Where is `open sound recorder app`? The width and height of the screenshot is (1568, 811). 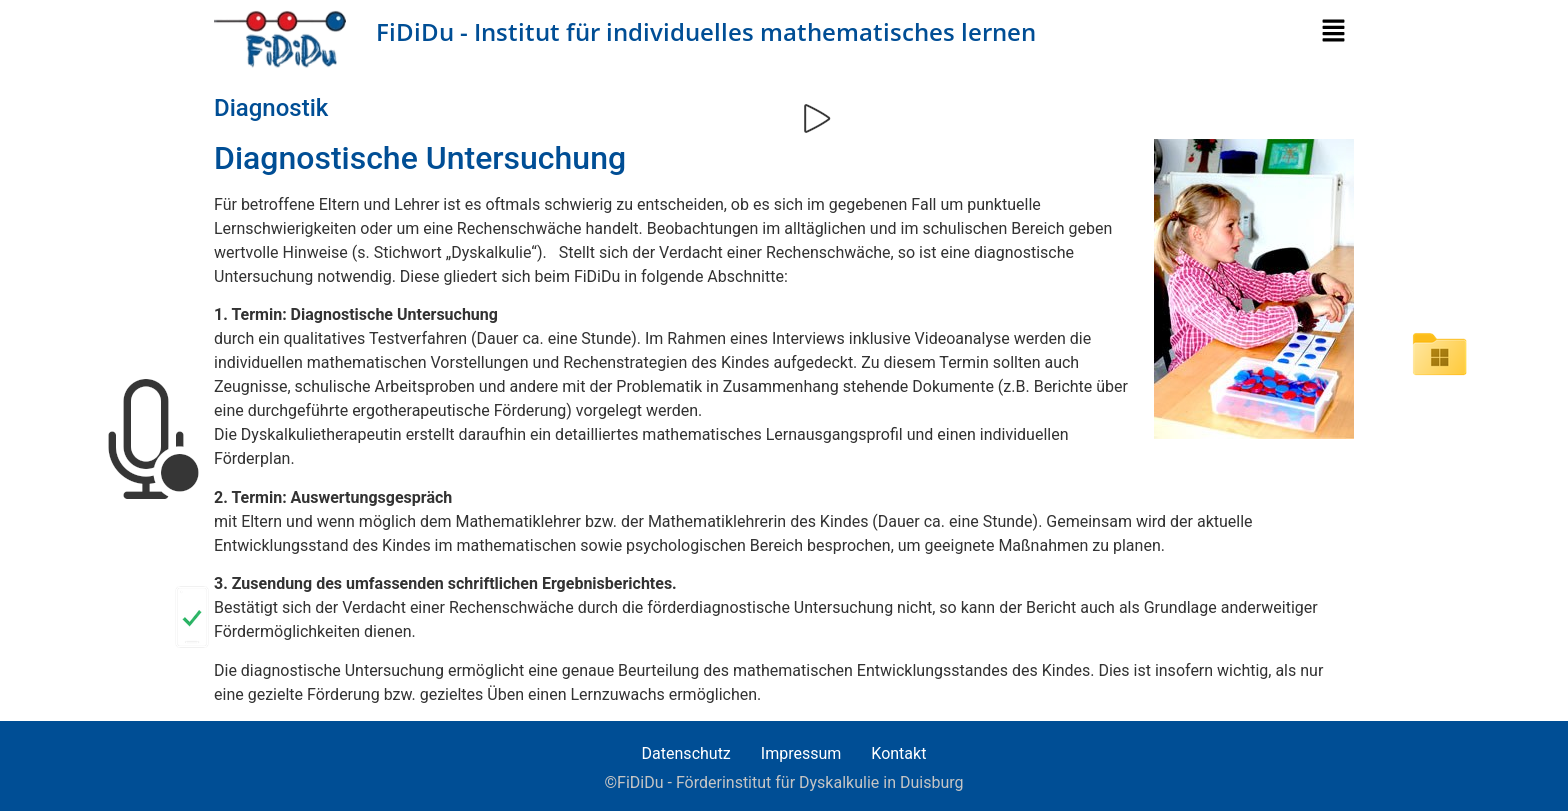
open sound recorder app is located at coordinates (146, 439).